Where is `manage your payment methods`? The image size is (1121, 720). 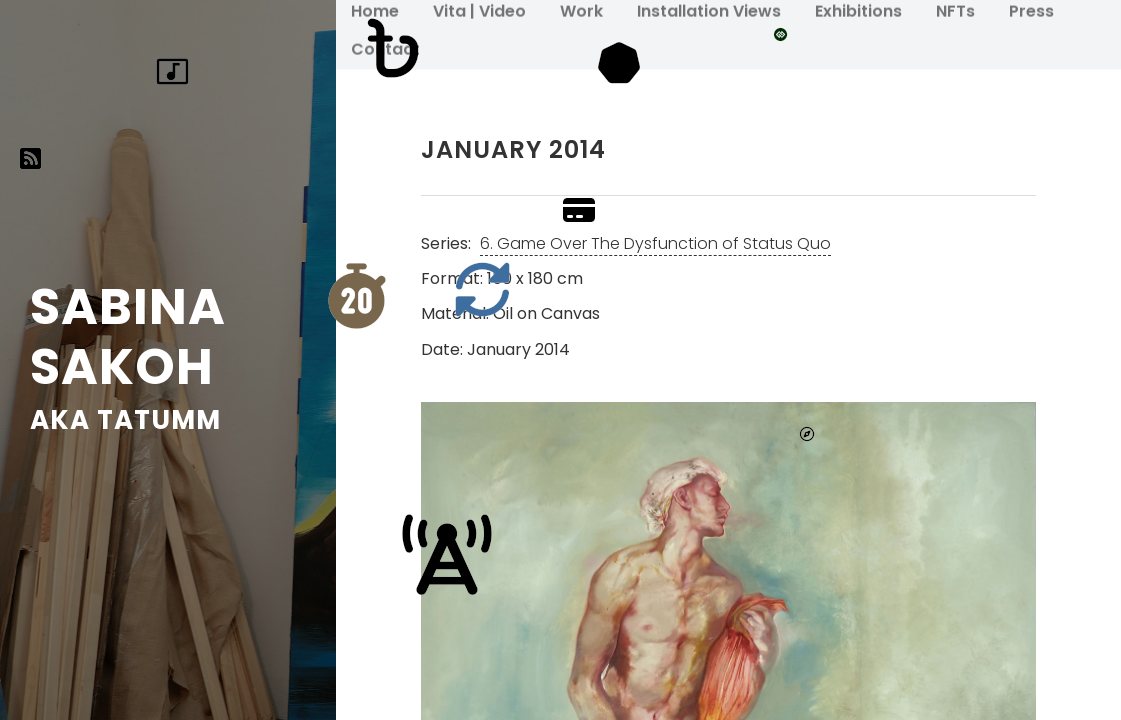
manage your payment methods is located at coordinates (579, 210).